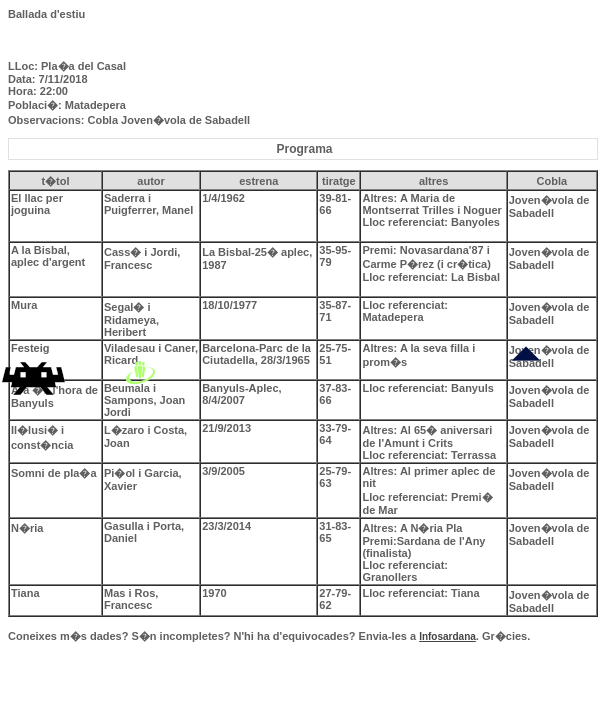  I want to click on draugiem.lv social network logo, so click(140, 372).